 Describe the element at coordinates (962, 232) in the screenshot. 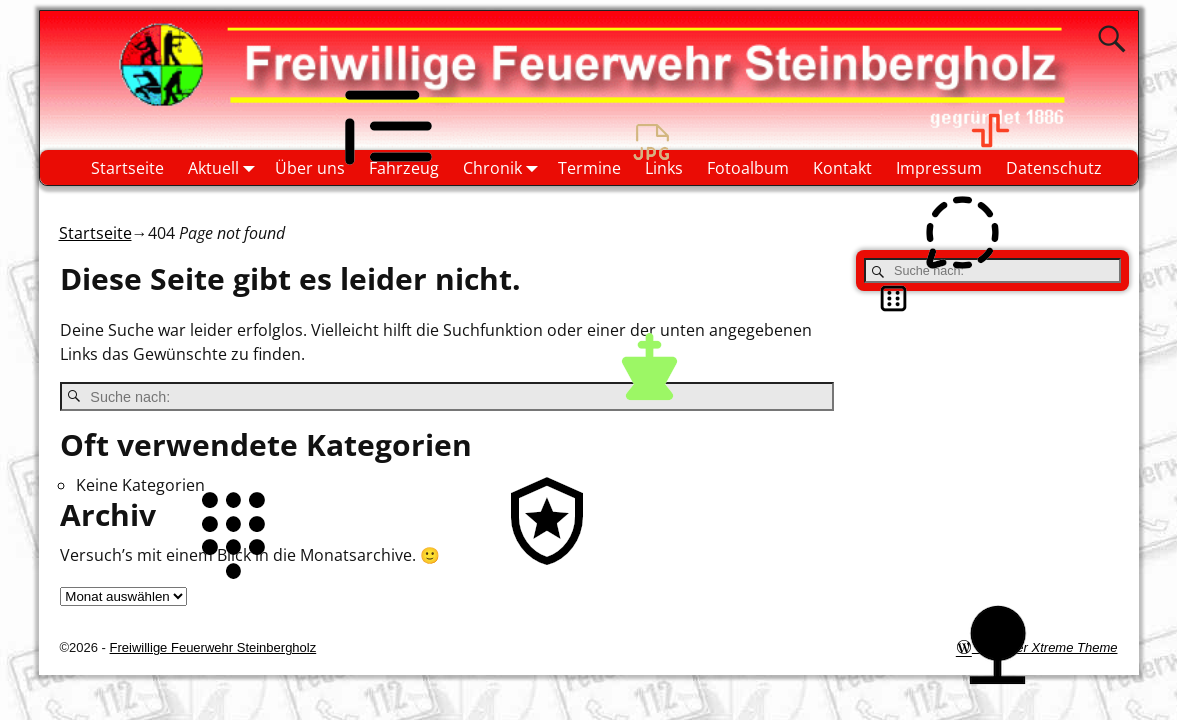

I see `message sending in progress` at that location.